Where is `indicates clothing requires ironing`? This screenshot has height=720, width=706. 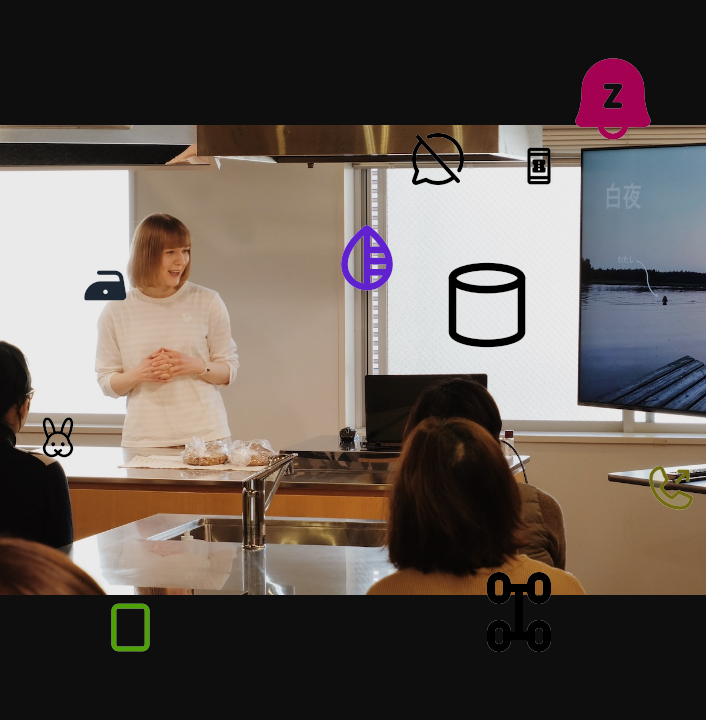
indicates clothing requires ironing is located at coordinates (105, 285).